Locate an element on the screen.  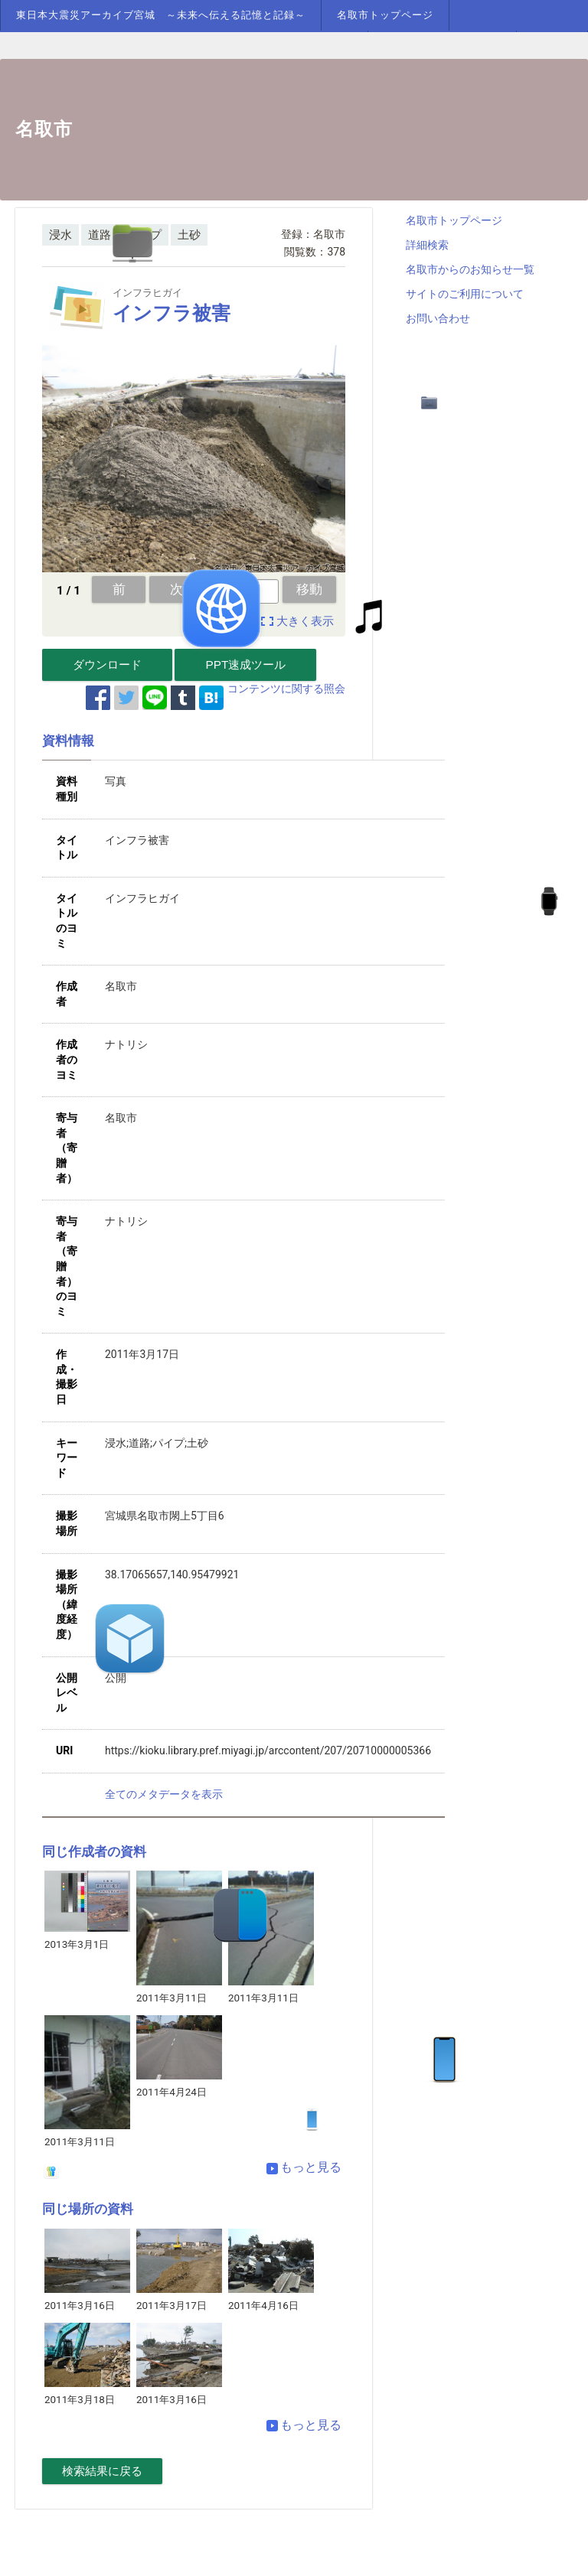
open network settings and preferences is located at coordinates (221, 610).